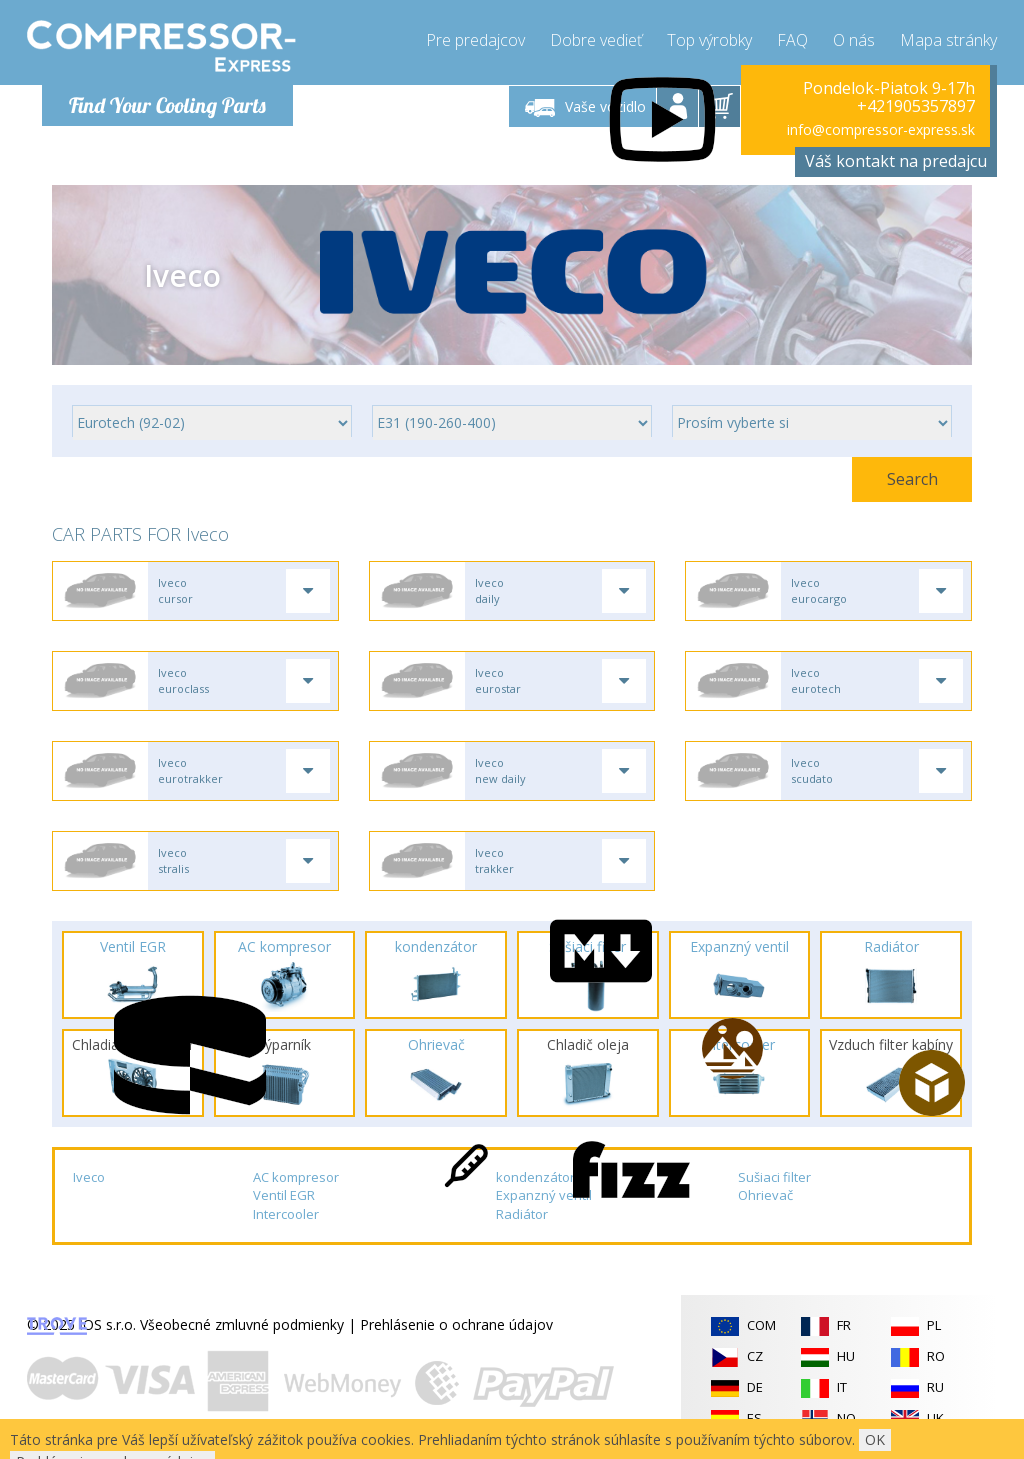  What do you see at coordinates (662, 119) in the screenshot?
I see `open YouTube` at bounding box center [662, 119].